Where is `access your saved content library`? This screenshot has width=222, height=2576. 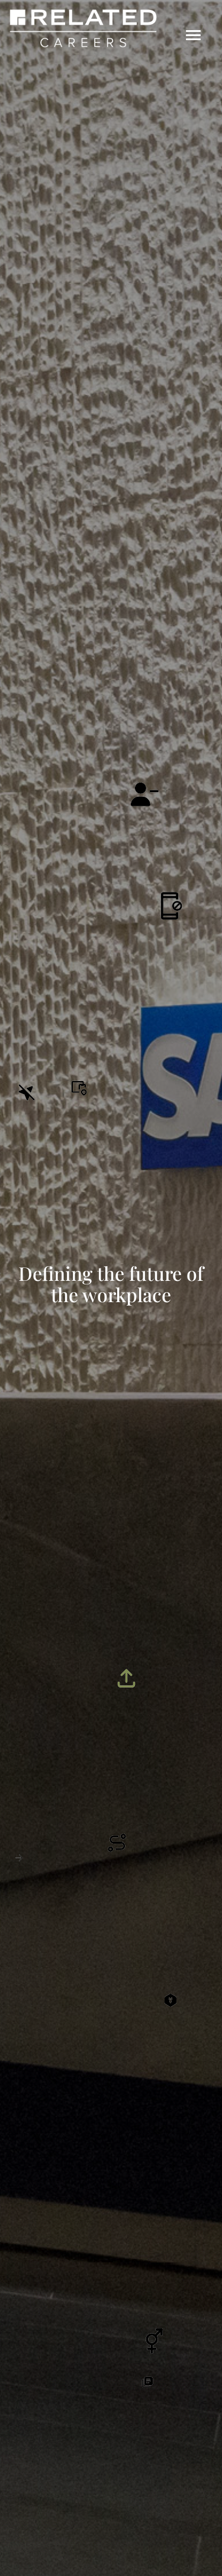 access your saved content library is located at coordinates (147, 2382).